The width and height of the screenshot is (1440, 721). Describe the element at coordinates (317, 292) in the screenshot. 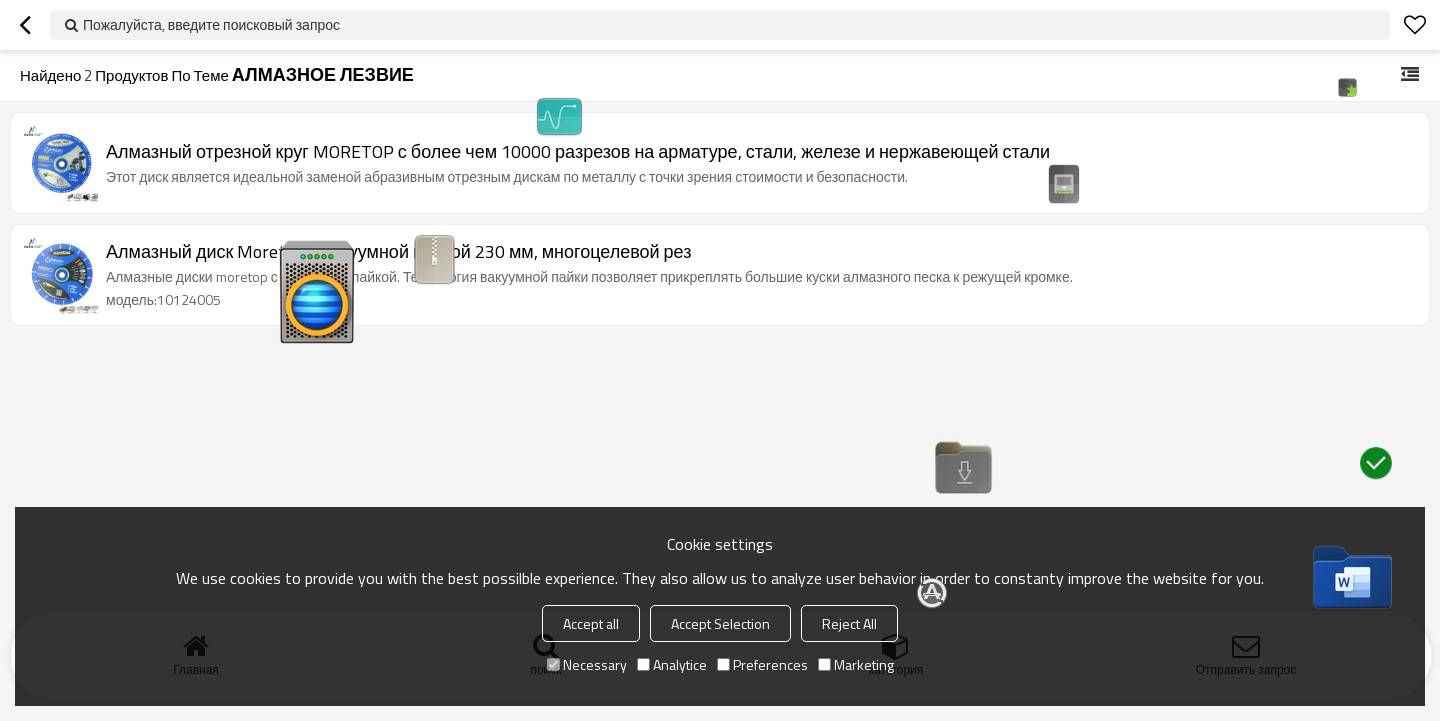

I see `access RAID 0 storage configuration` at that location.